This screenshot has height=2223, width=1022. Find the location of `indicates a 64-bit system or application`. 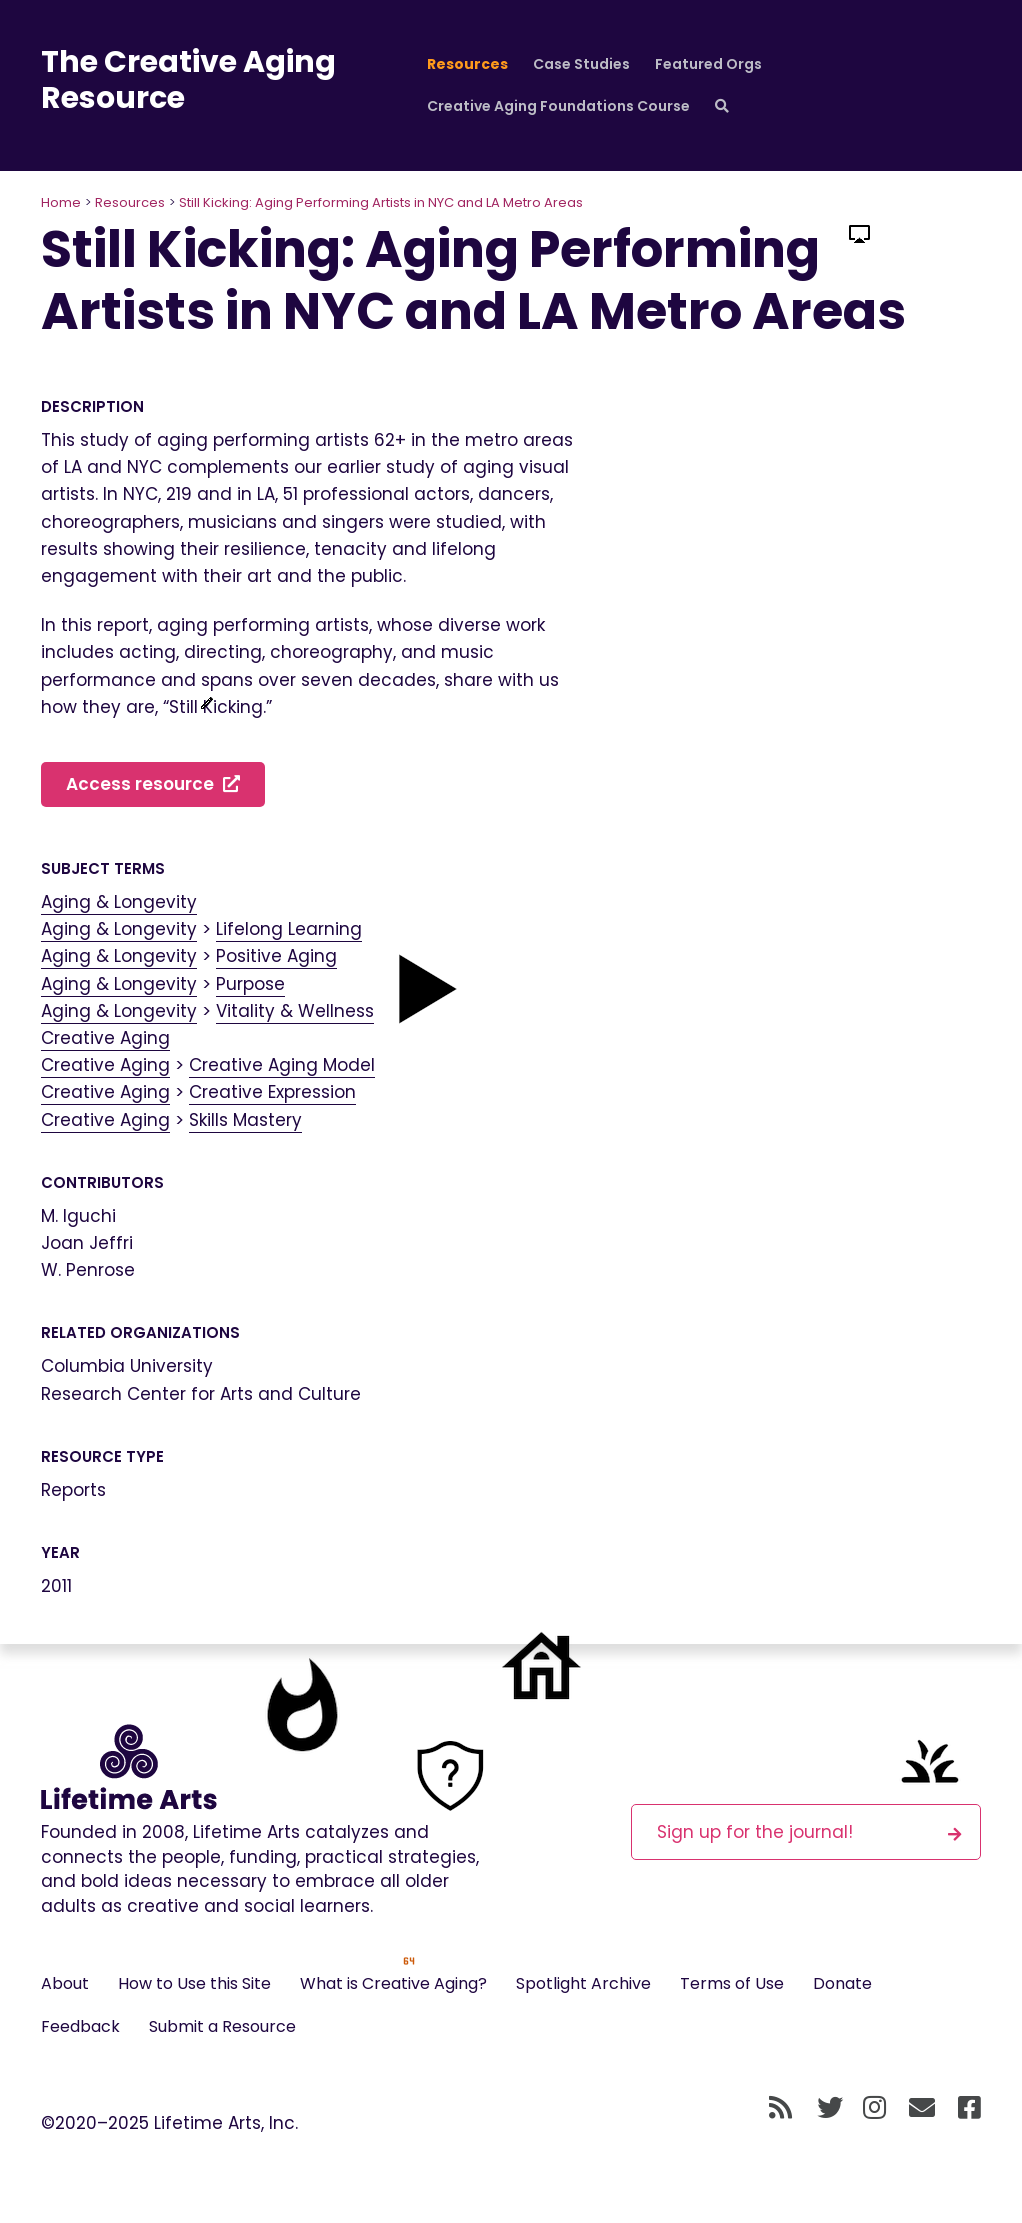

indicates a 64-bit system or application is located at coordinates (409, 1961).